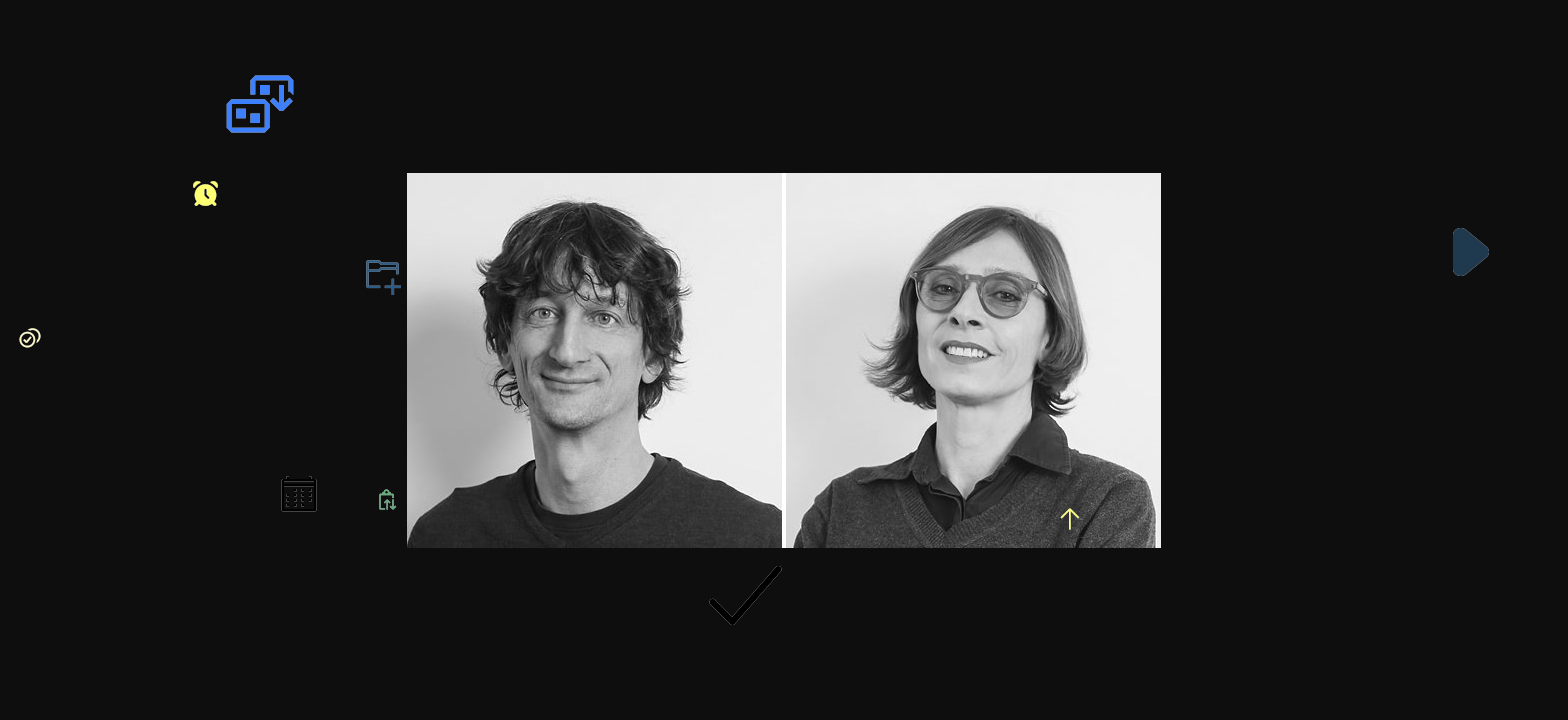 The height and width of the screenshot is (720, 1568). Describe the element at coordinates (260, 104) in the screenshot. I see `sort items by precedence or priority order` at that location.